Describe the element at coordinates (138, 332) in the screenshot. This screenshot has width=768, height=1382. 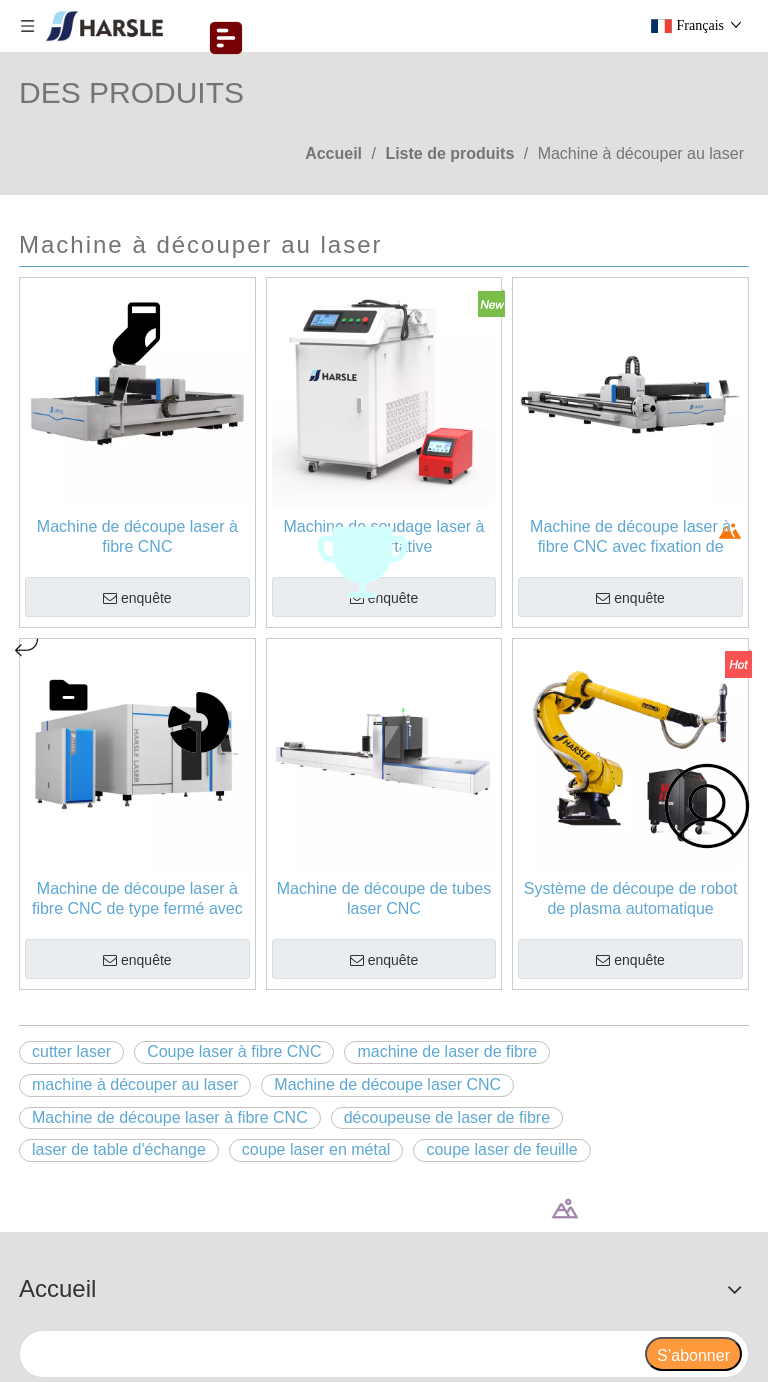
I see `browse clothing or apparel items` at that location.